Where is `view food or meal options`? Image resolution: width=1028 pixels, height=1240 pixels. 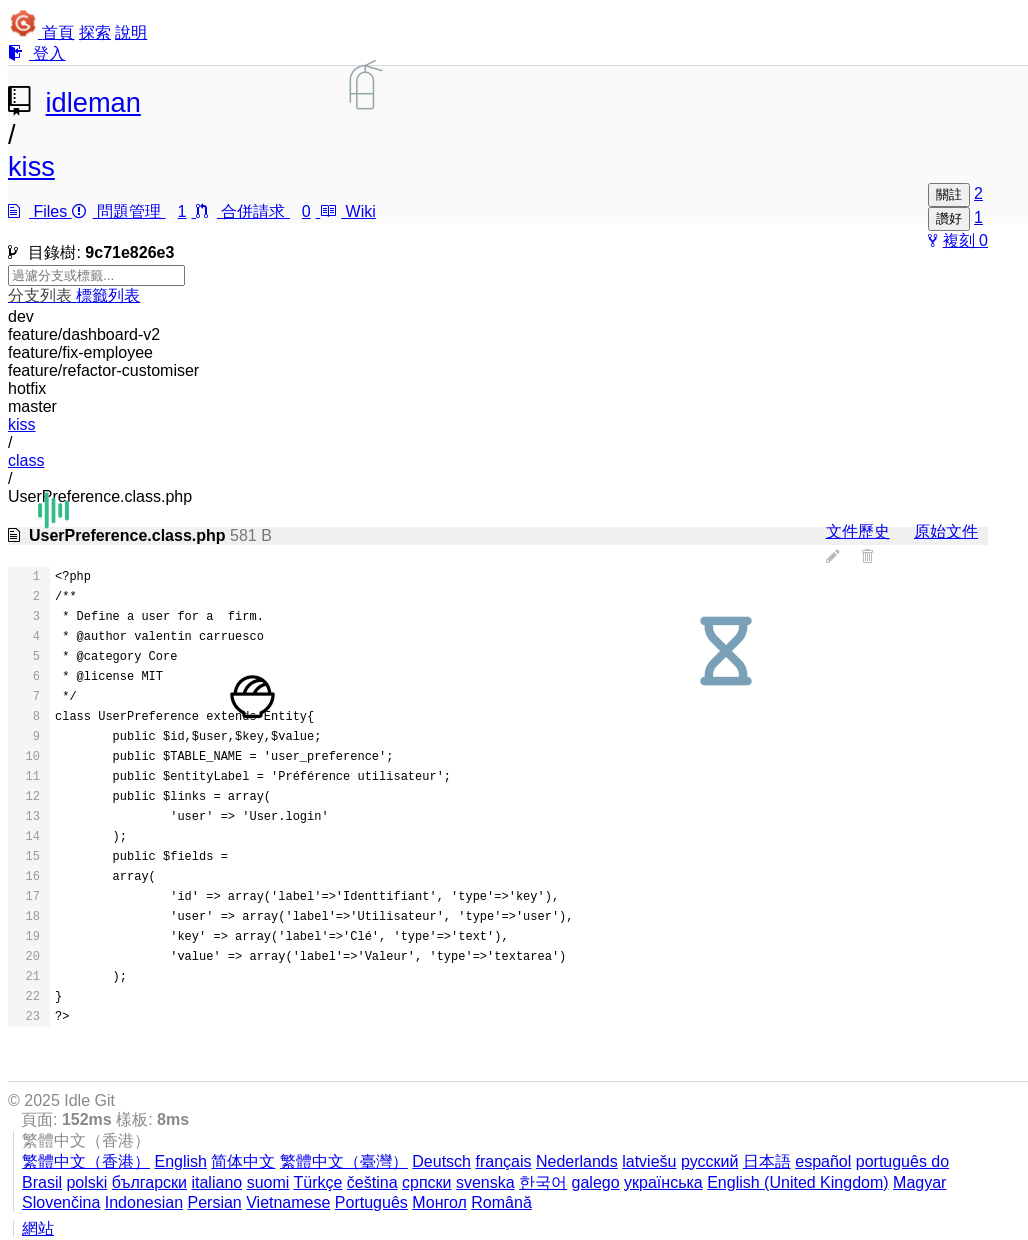
view food or meal options is located at coordinates (252, 697).